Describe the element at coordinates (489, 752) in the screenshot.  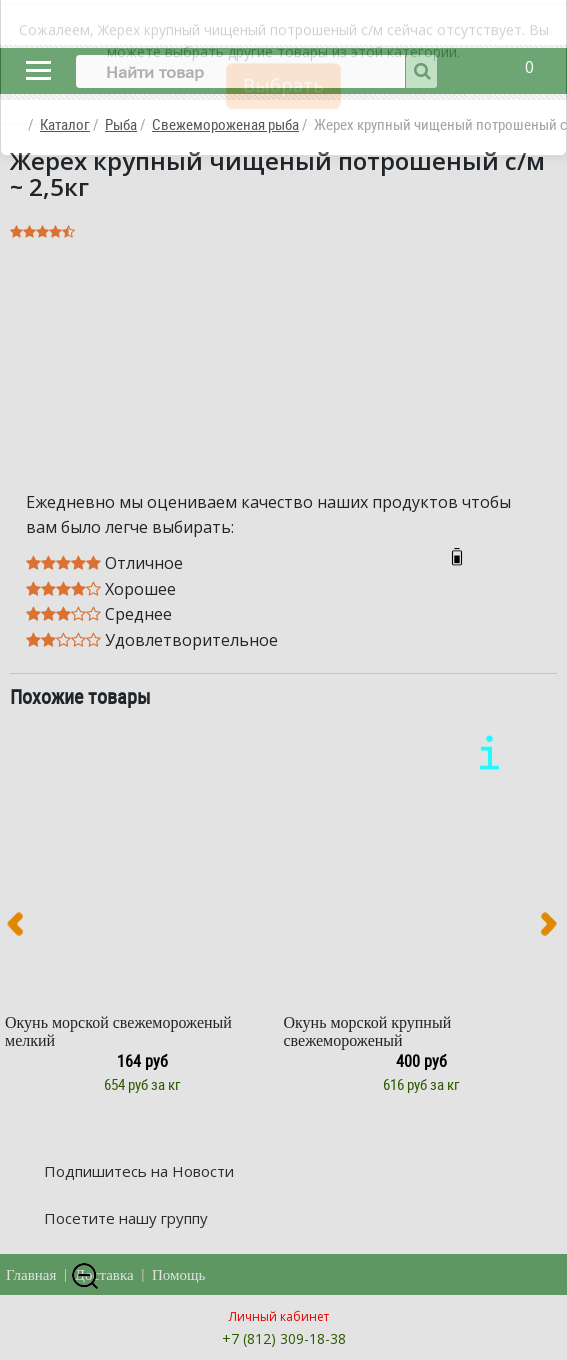
I see `view more information or details` at that location.